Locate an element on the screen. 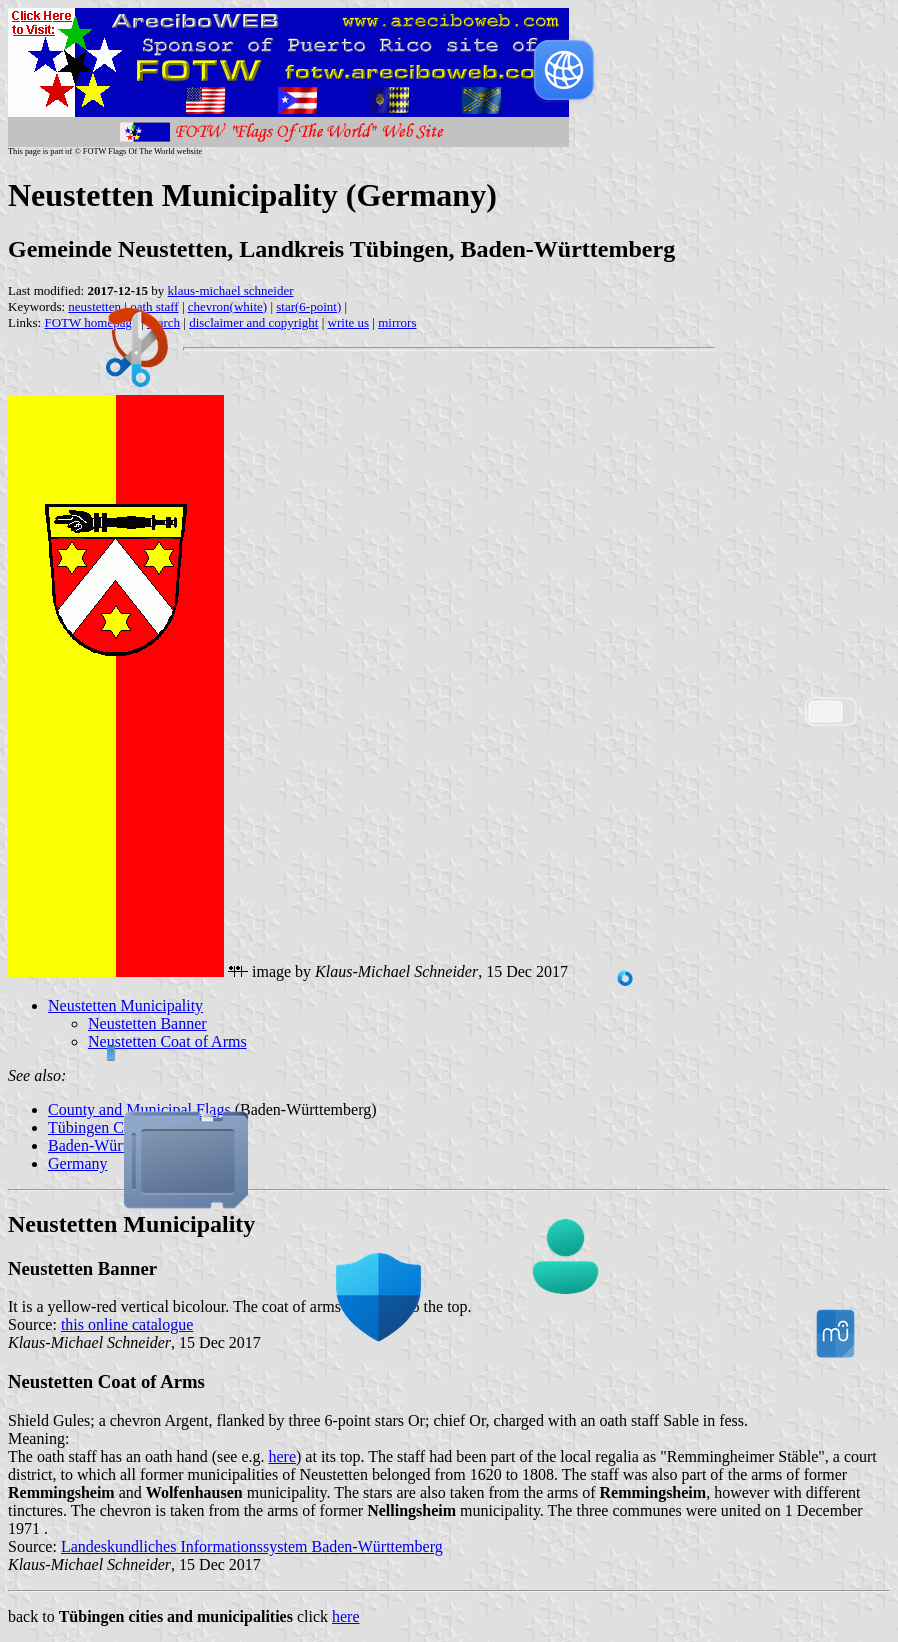 This screenshot has width=898, height=1642. iPhone XS device icon is located at coordinates (111, 1053).